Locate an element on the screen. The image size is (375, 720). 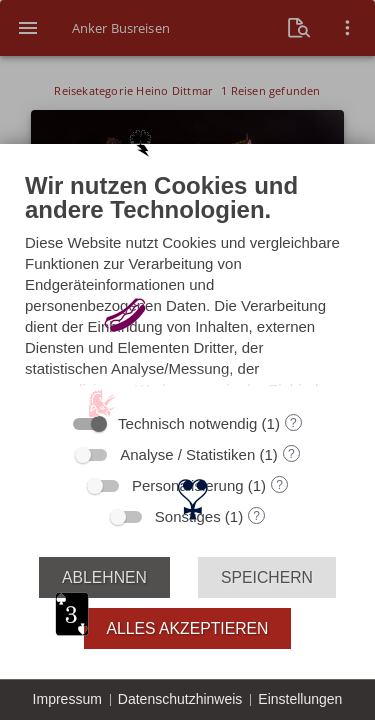
select a holy or religious faction in a game is located at coordinates (193, 499).